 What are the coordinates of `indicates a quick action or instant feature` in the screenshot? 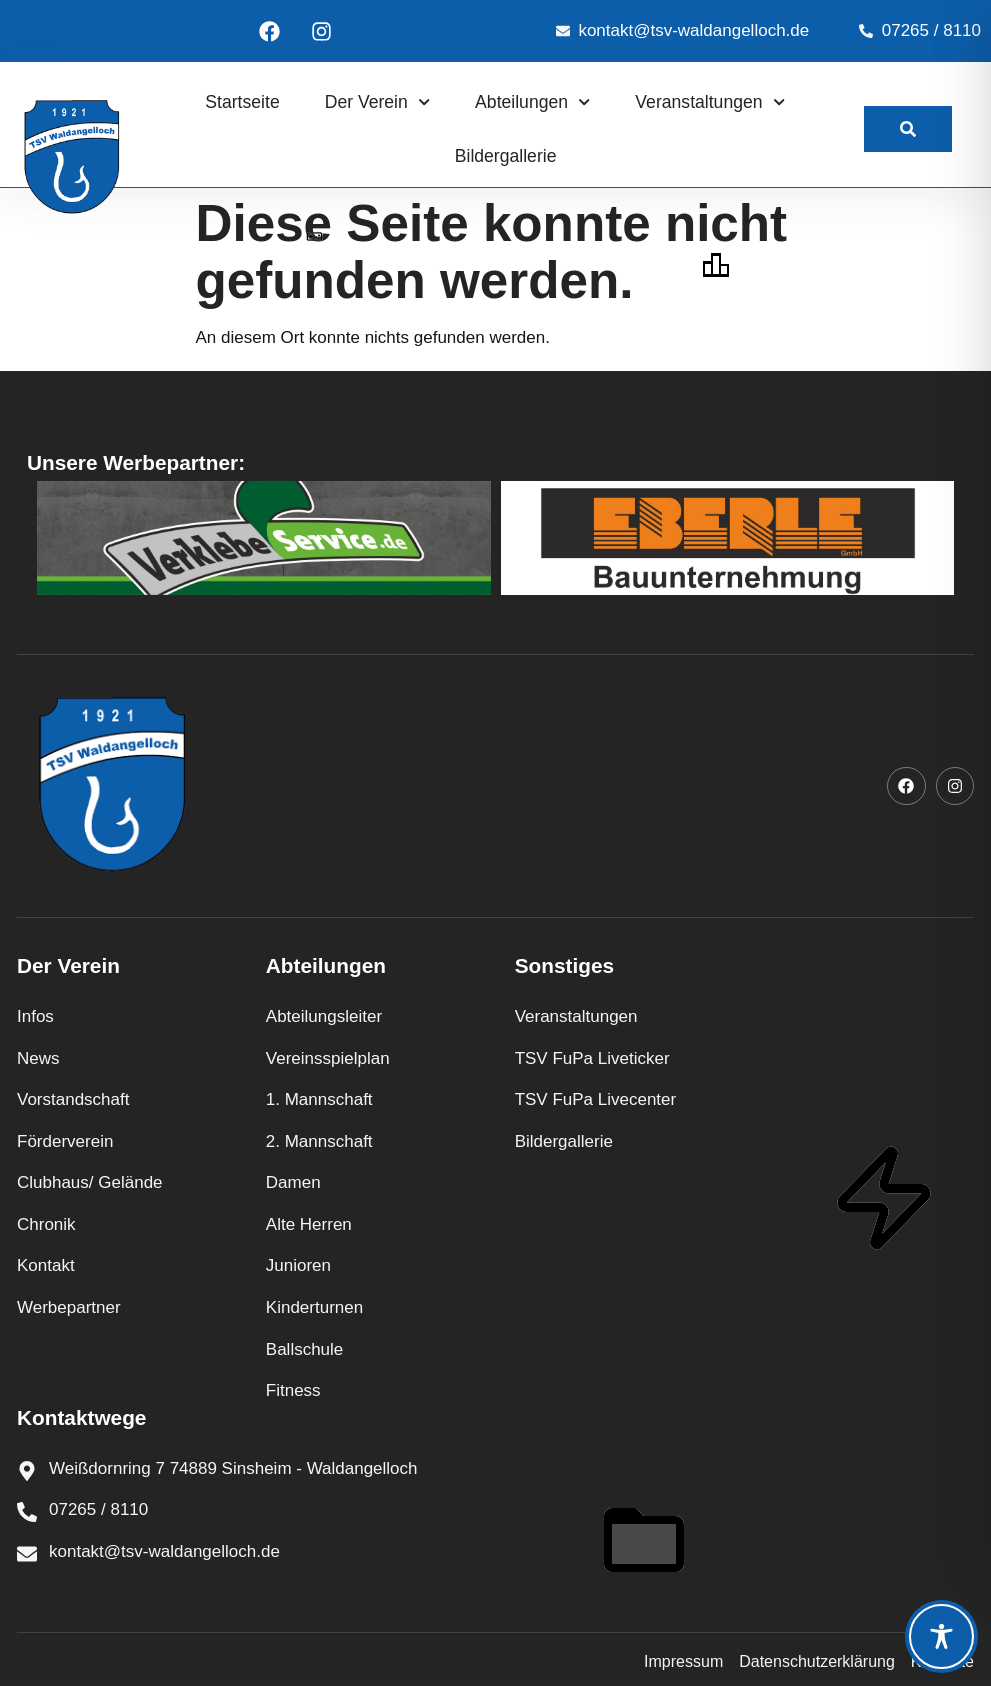 It's located at (884, 1198).